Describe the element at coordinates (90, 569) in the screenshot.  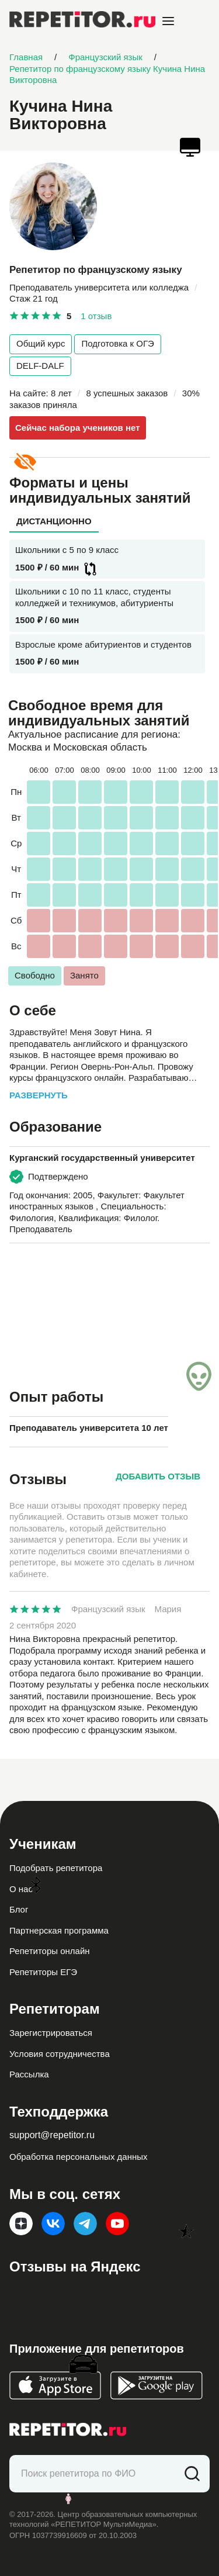
I see `compare branches or commits in version control` at that location.